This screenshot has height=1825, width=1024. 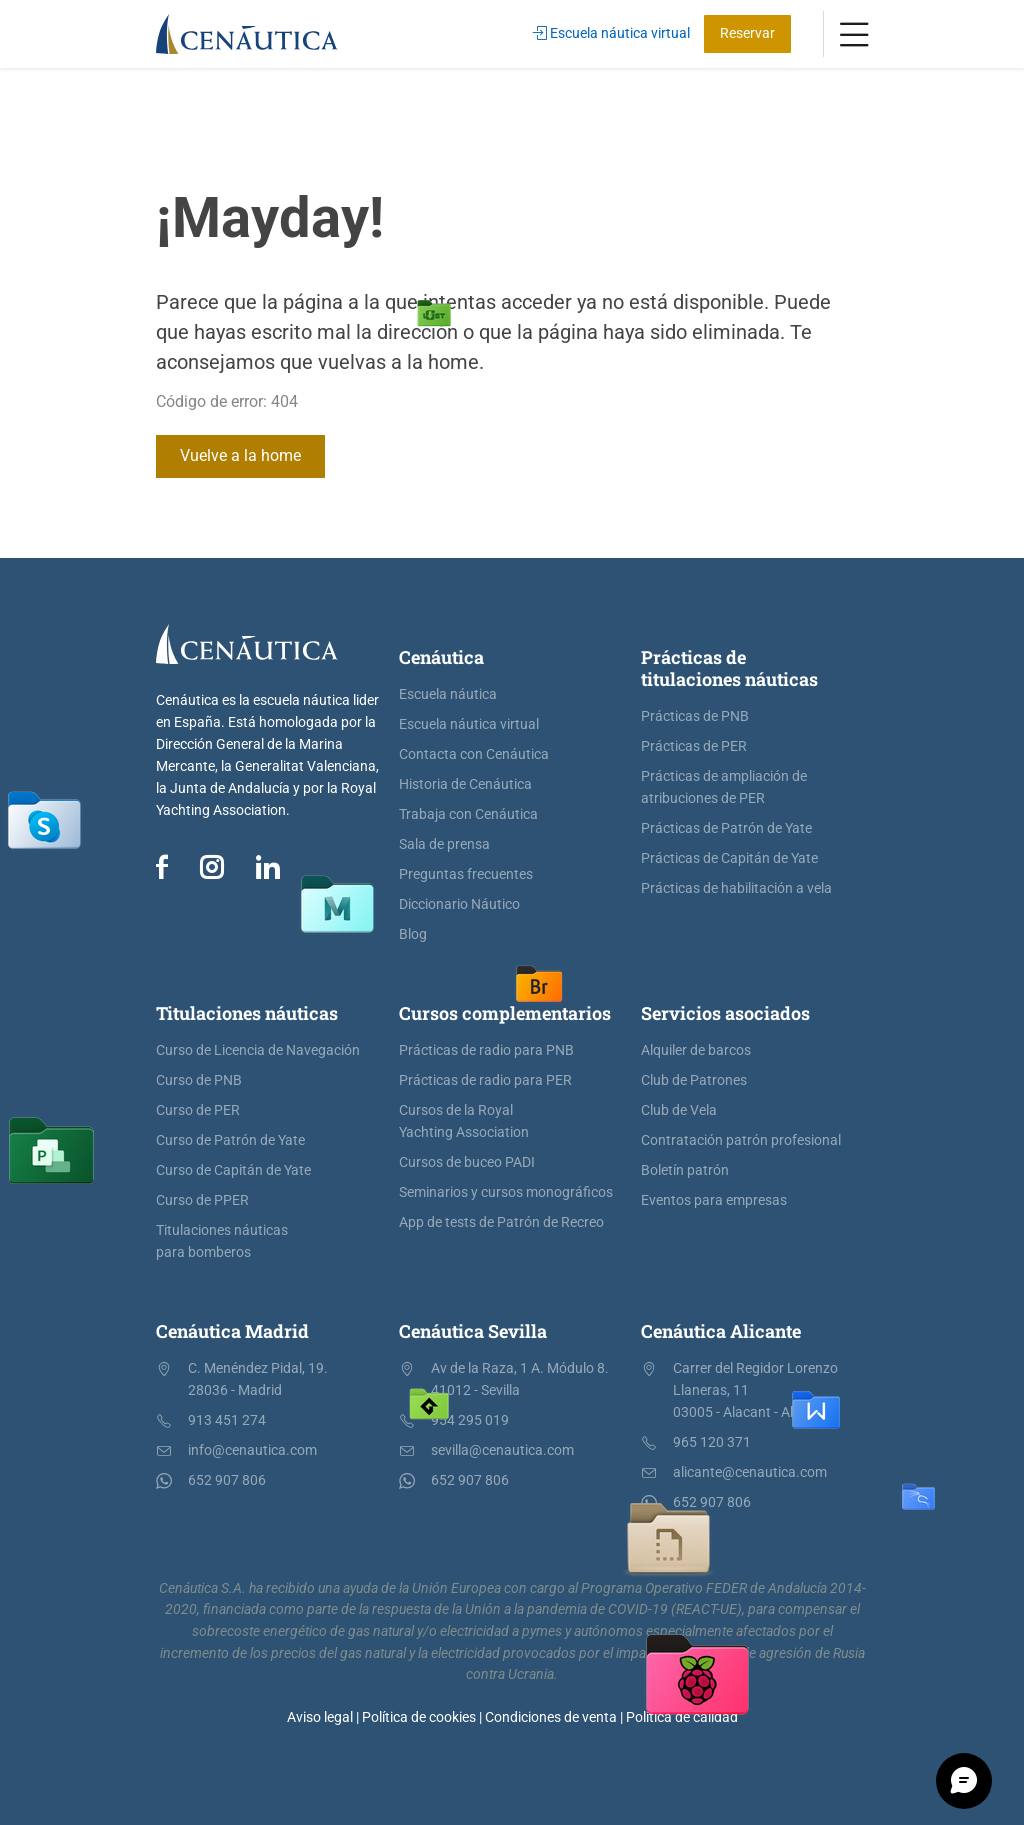 I want to click on open folder containing wps writer documents, so click(x=816, y=1411).